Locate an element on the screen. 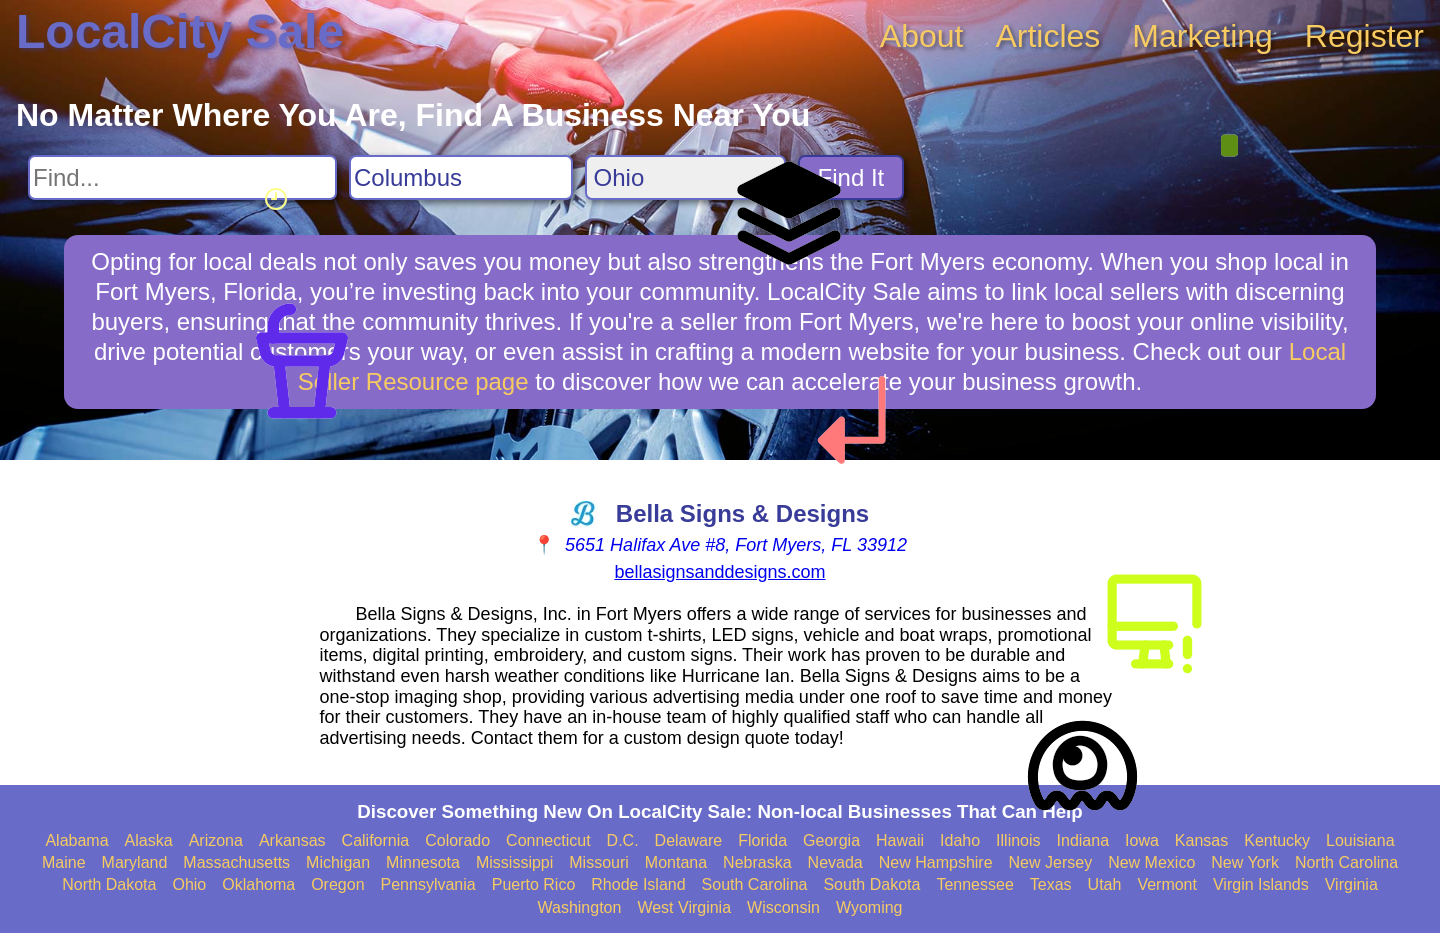 The width and height of the screenshot is (1440, 933). return to previous line or section is located at coordinates (855, 420).